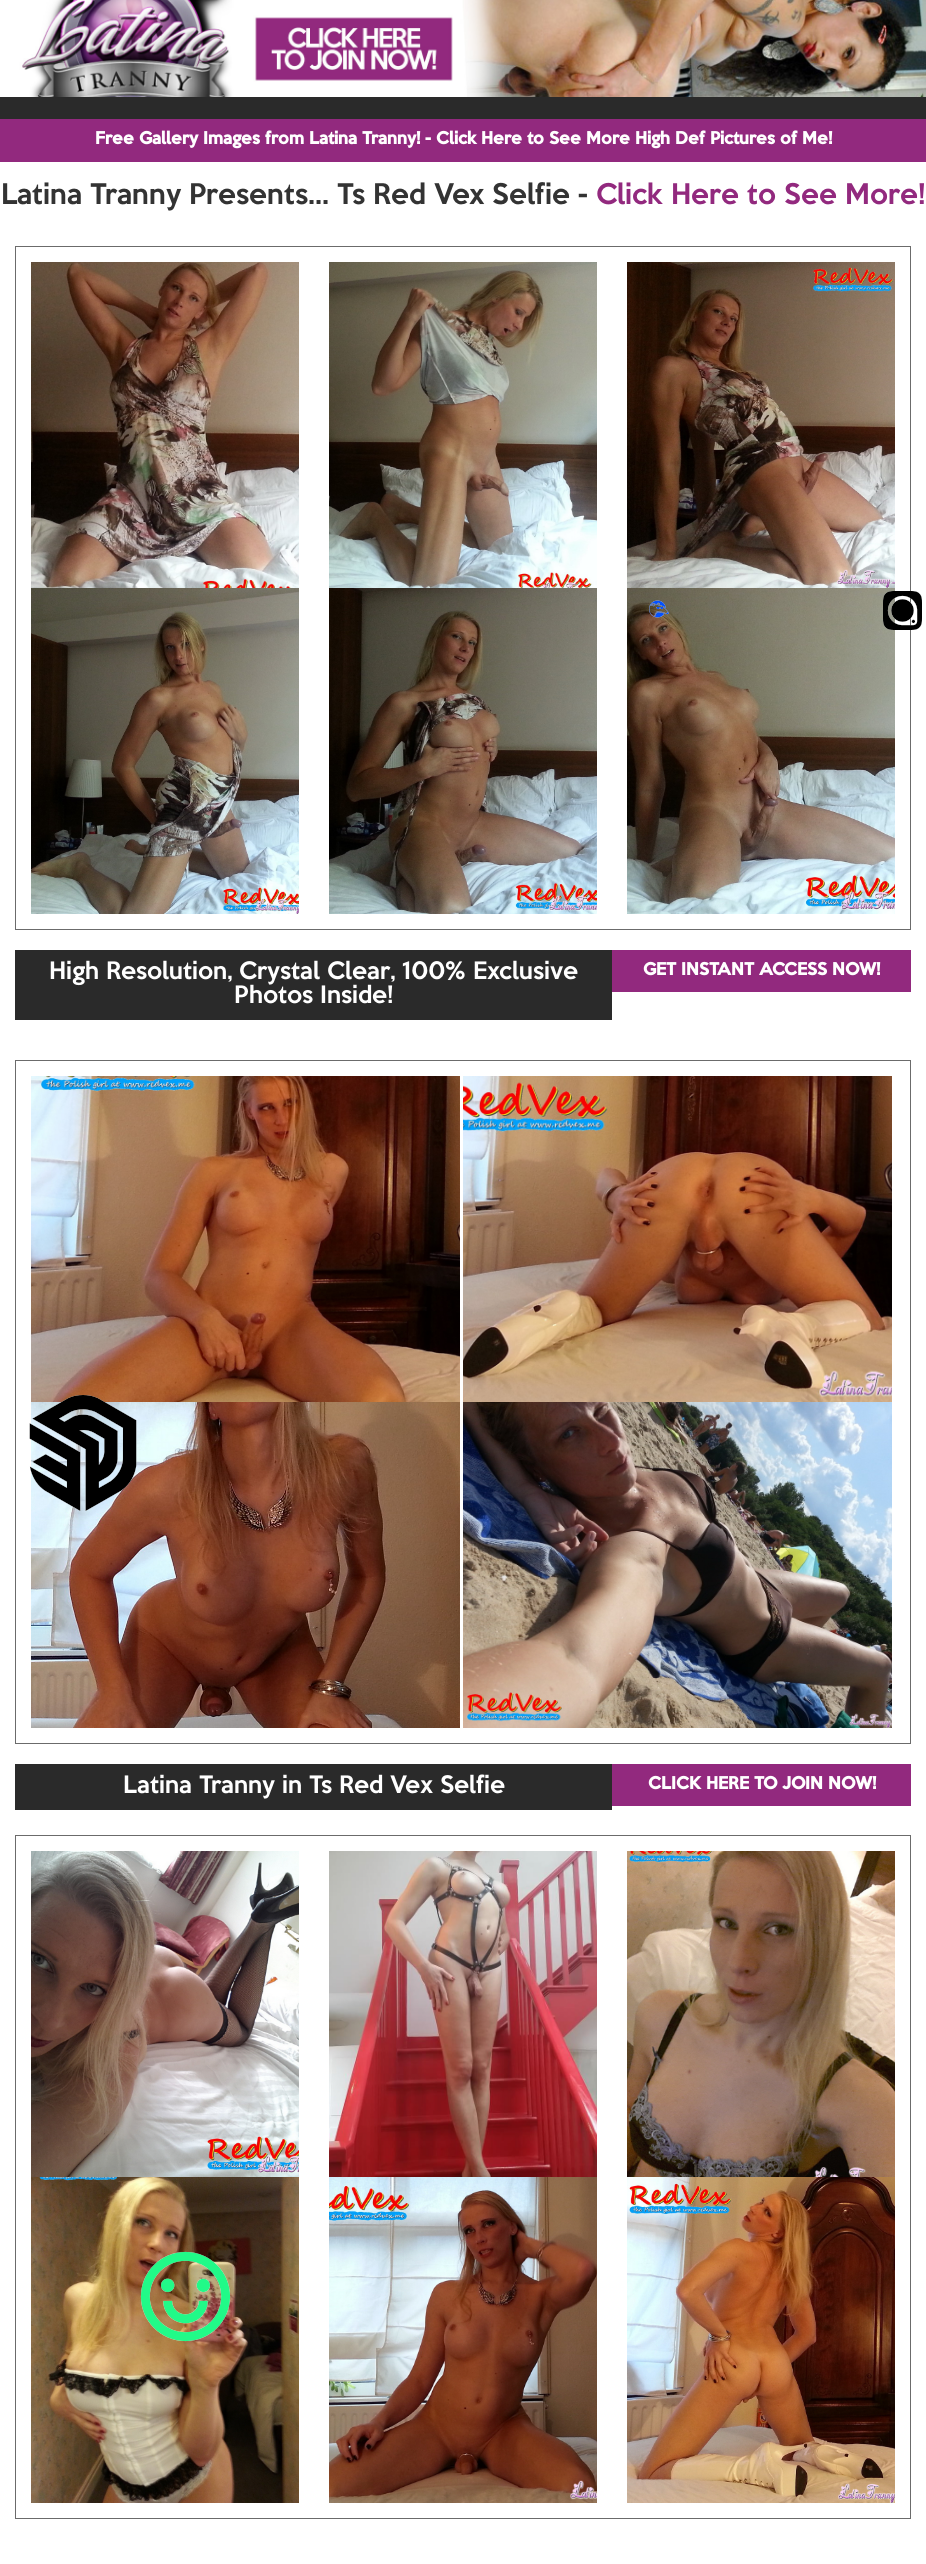  What do you see at coordinates (185, 2296) in the screenshot?
I see `add a reaction or emoji to a message` at bounding box center [185, 2296].